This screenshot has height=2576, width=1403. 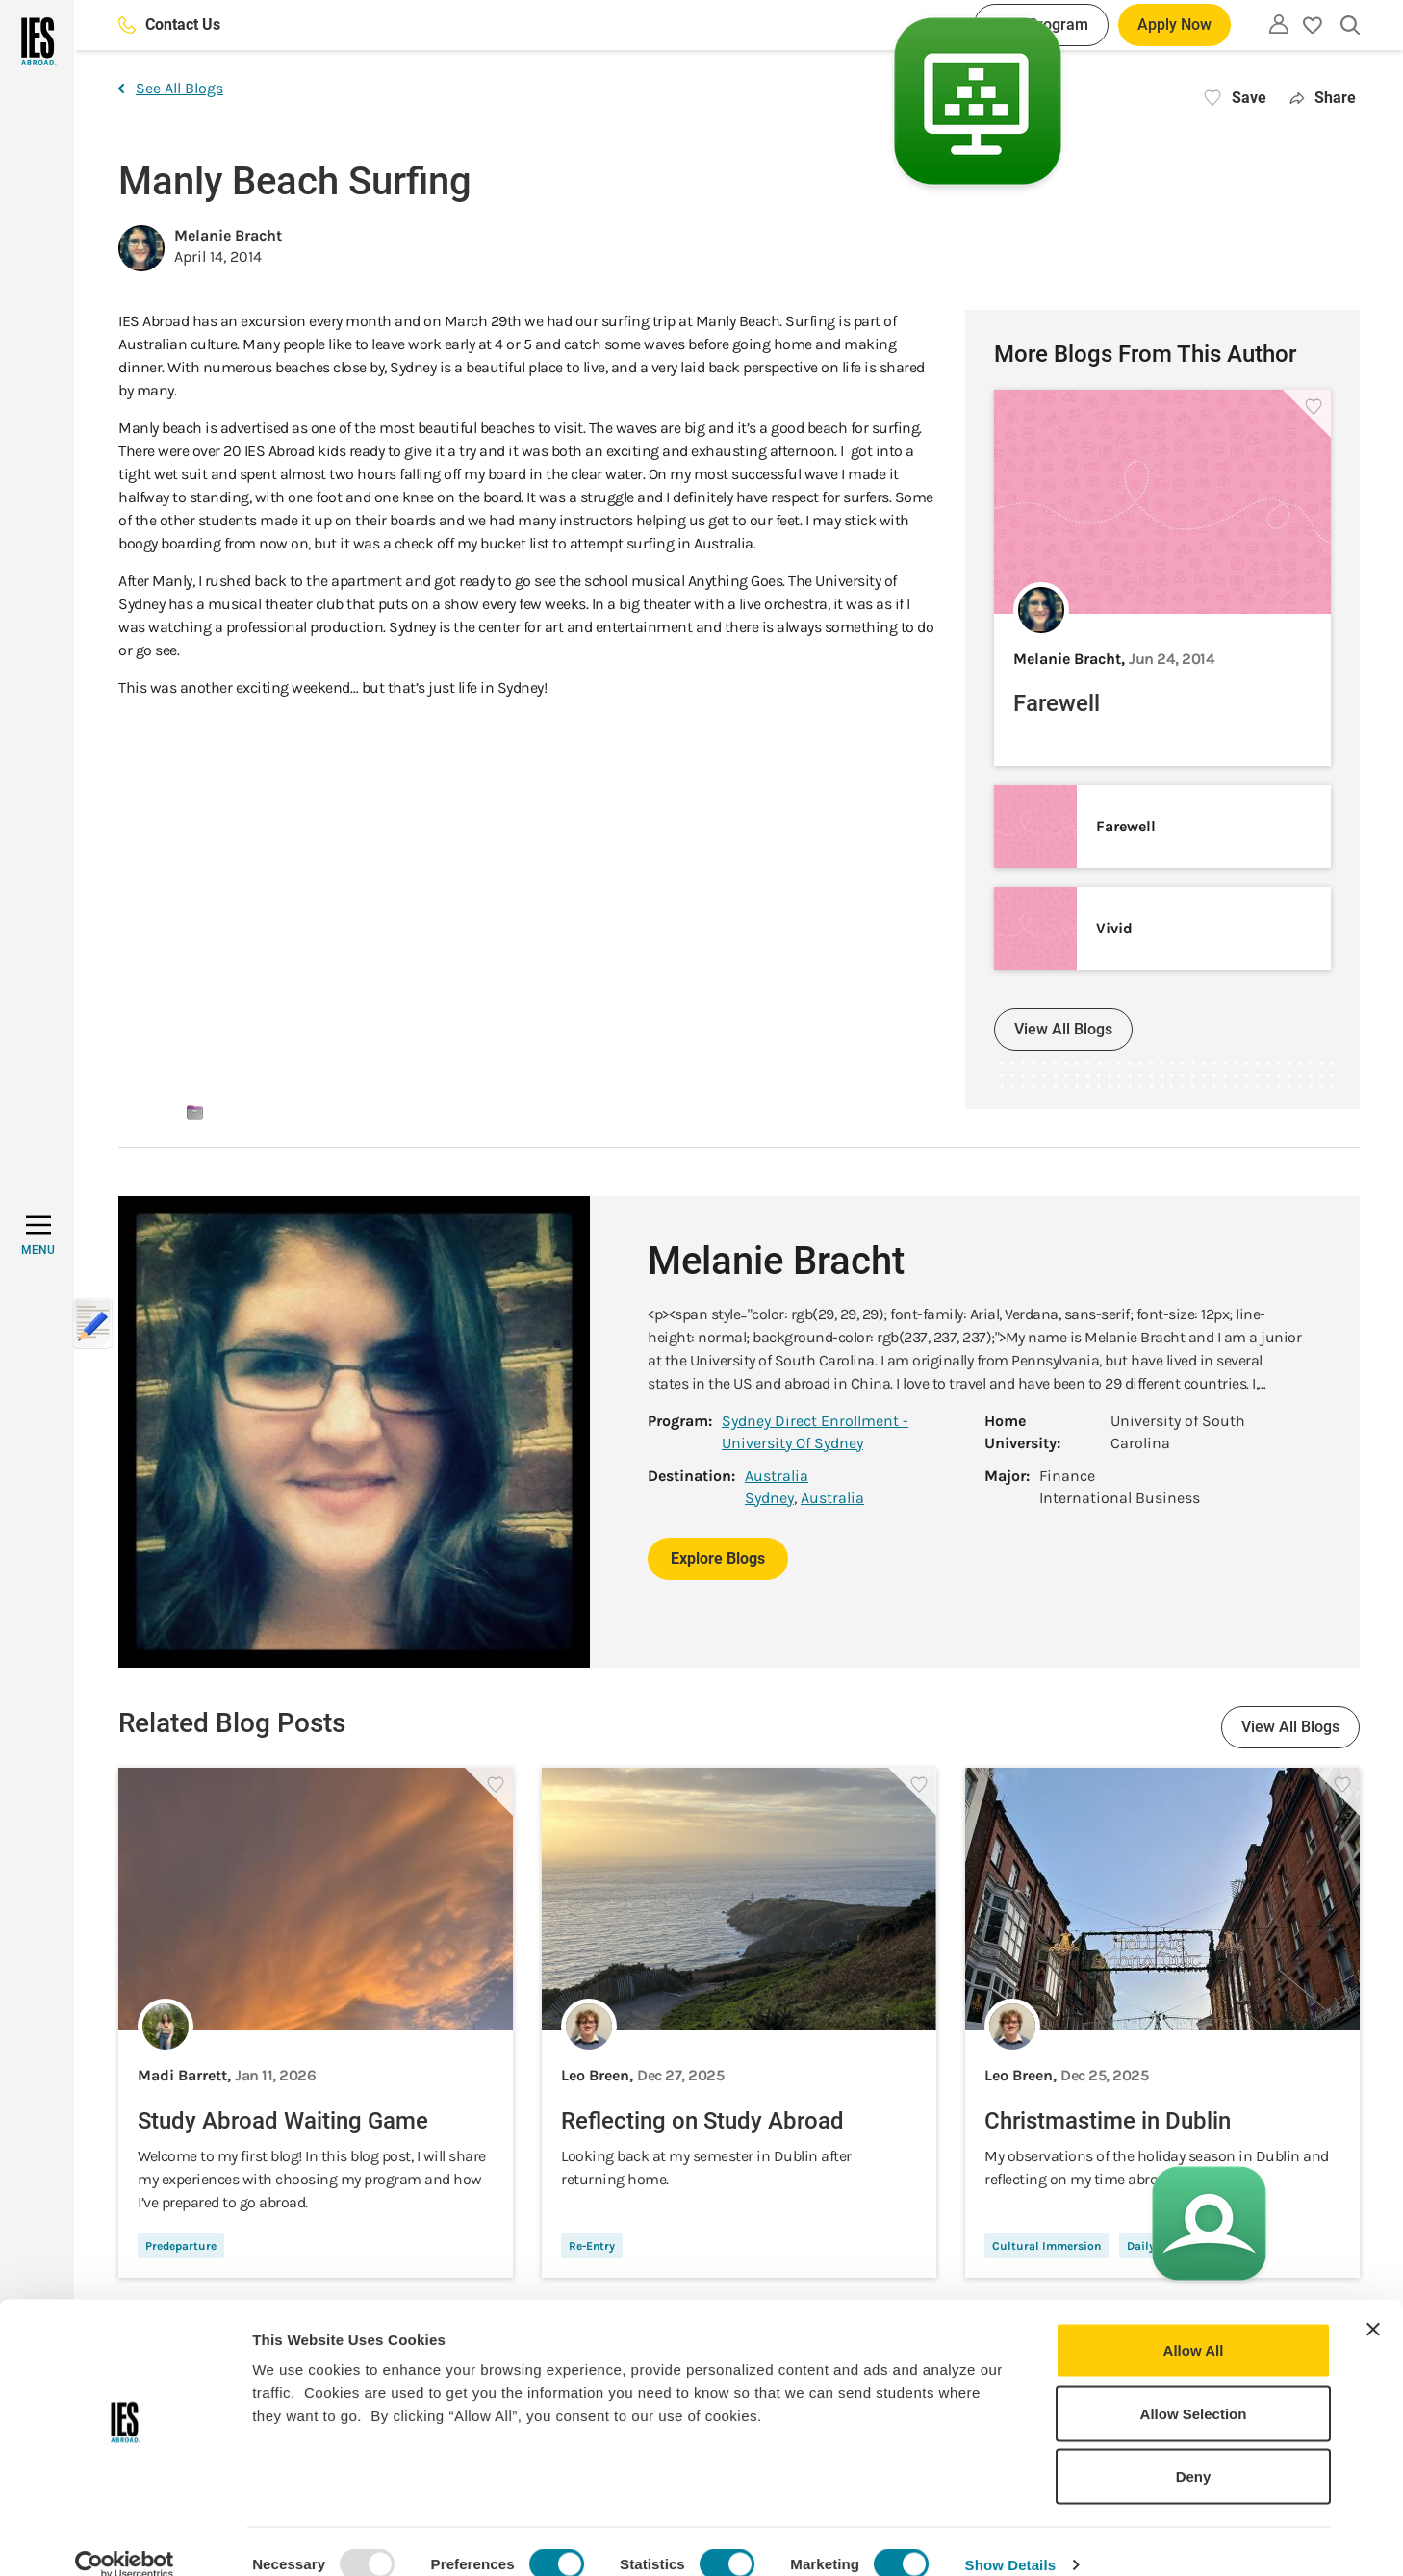 I want to click on open the file manager application, so click(x=194, y=1111).